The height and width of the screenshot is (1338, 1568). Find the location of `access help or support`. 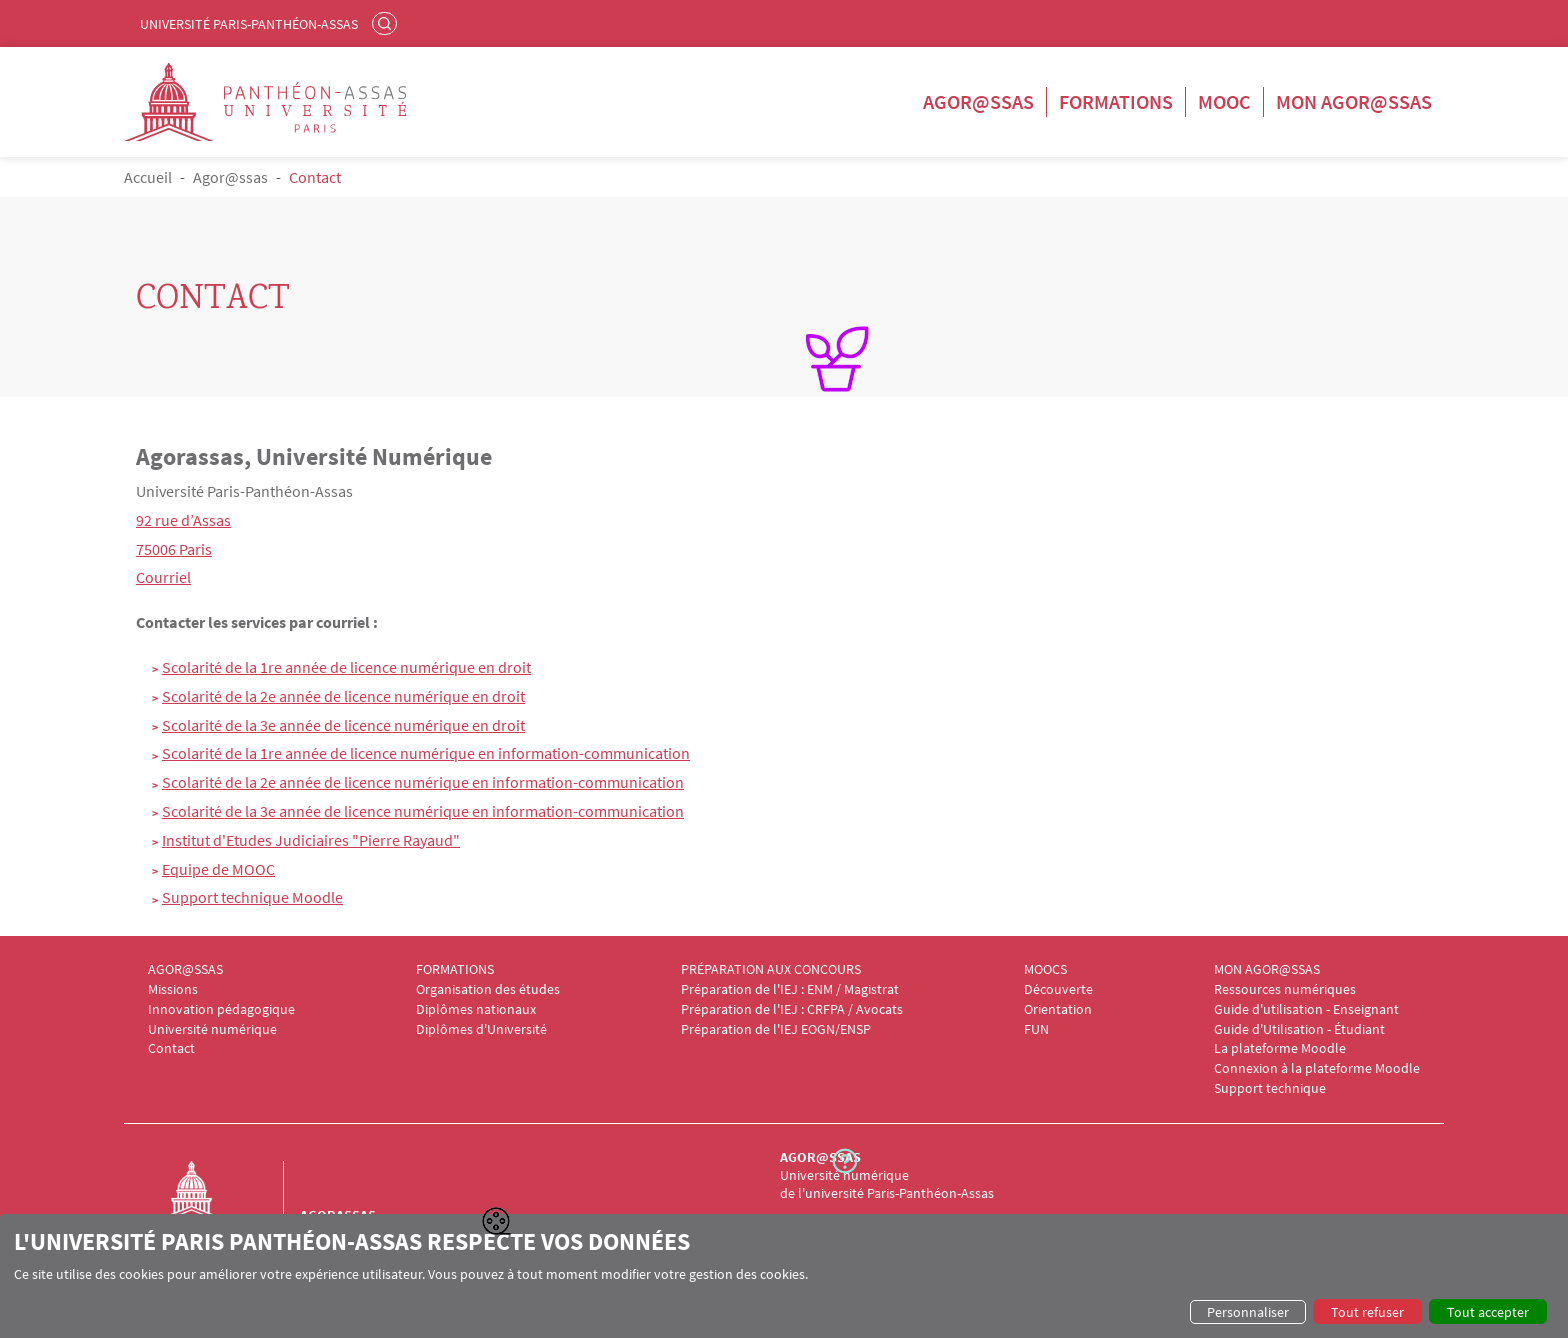

access help or support is located at coordinates (845, 1161).